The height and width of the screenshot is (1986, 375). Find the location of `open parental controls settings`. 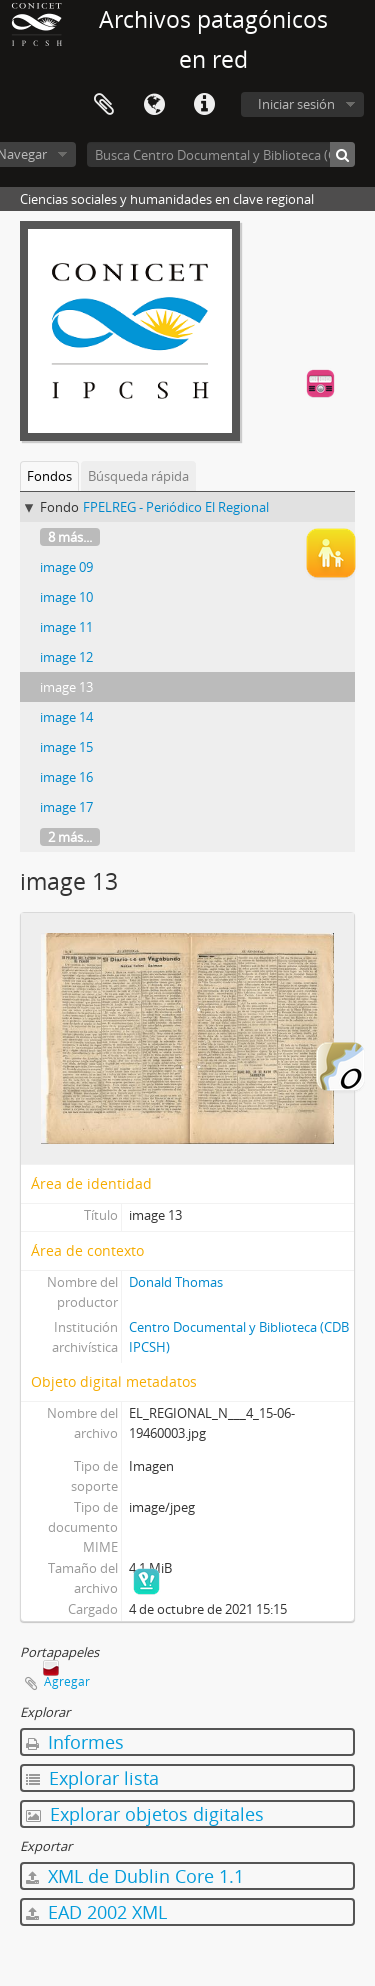

open parental controls settings is located at coordinates (331, 553).